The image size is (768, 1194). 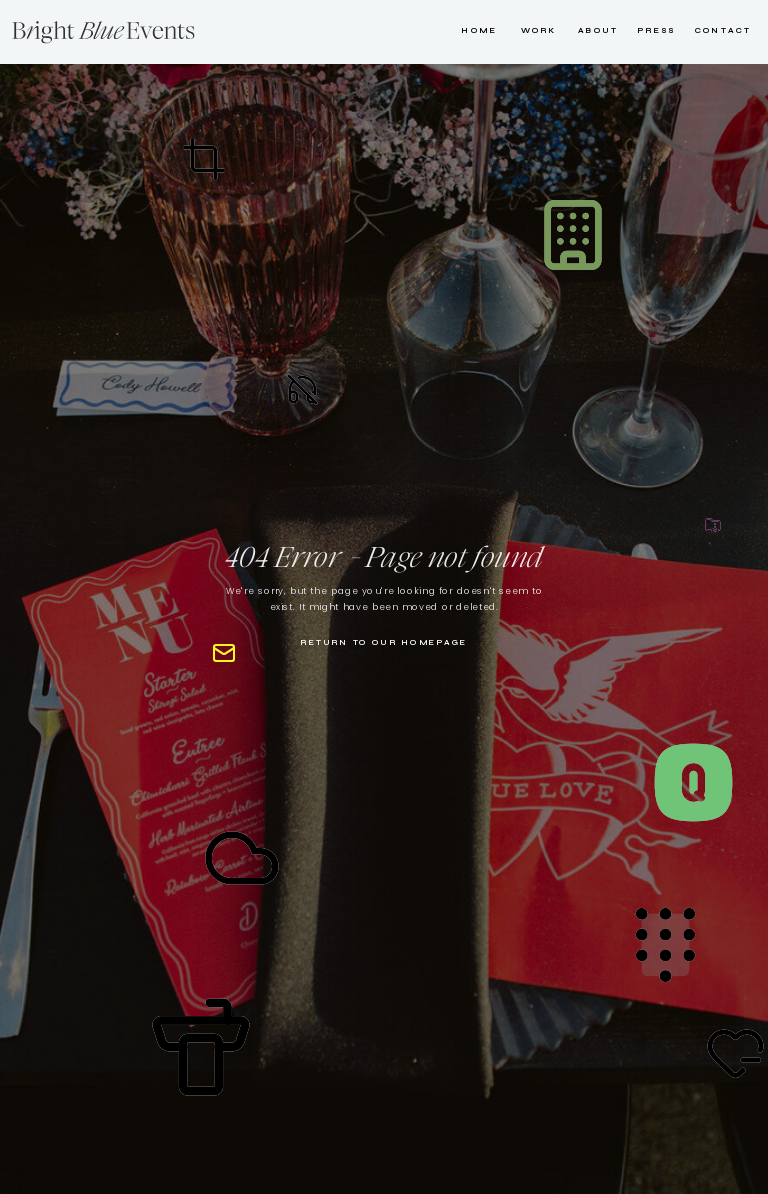 What do you see at coordinates (201, 1047) in the screenshot?
I see `access presentation or speaker mode` at bounding box center [201, 1047].